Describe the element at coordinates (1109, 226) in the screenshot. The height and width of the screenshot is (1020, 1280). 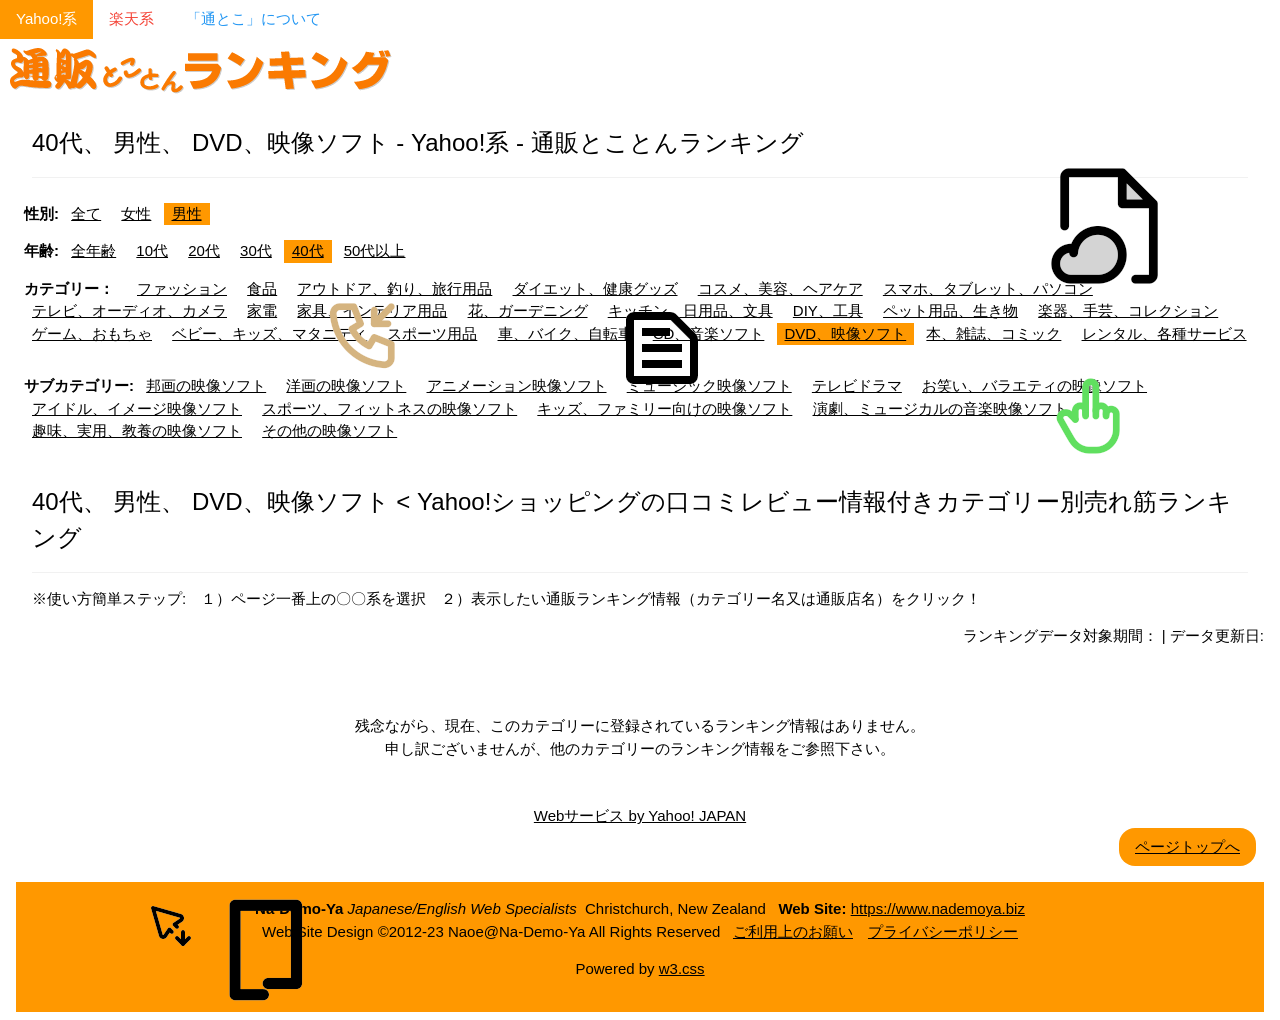
I see `access cloud-stored files` at that location.